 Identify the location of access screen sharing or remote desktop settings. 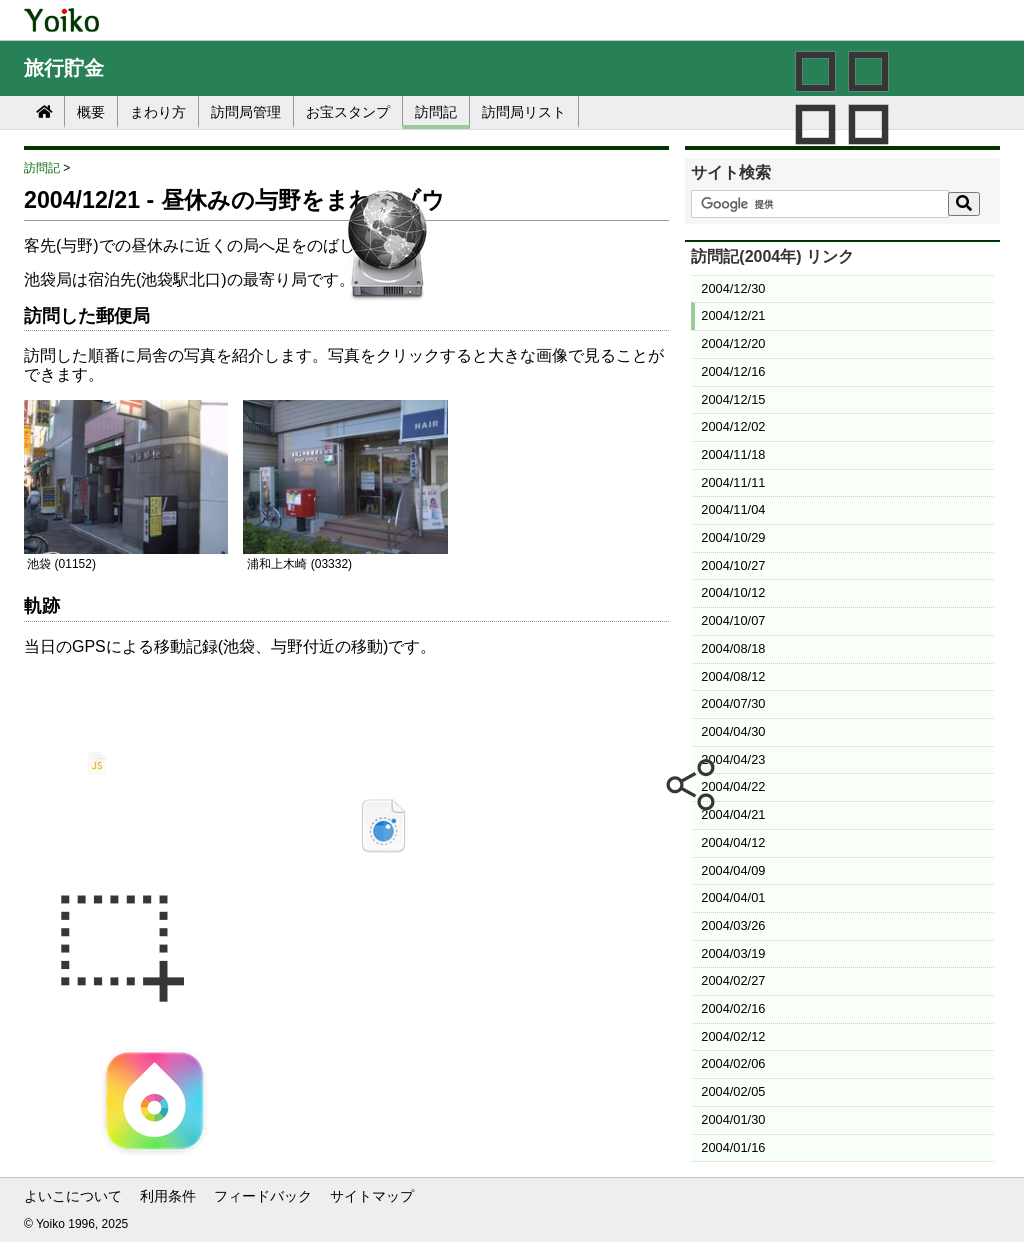
(690, 786).